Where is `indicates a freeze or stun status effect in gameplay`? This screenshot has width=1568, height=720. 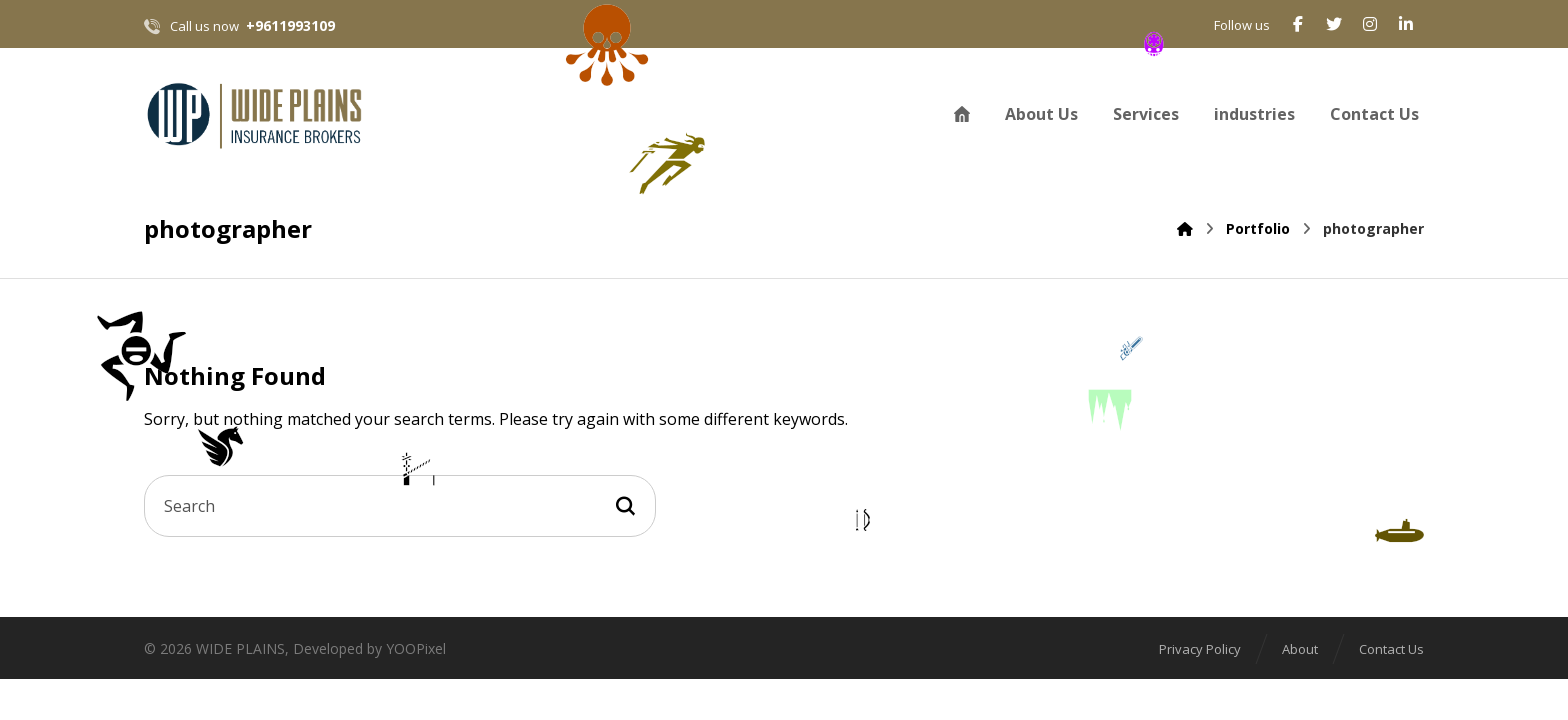
indicates a freeze or stun status effect in gameplay is located at coordinates (1154, 44).